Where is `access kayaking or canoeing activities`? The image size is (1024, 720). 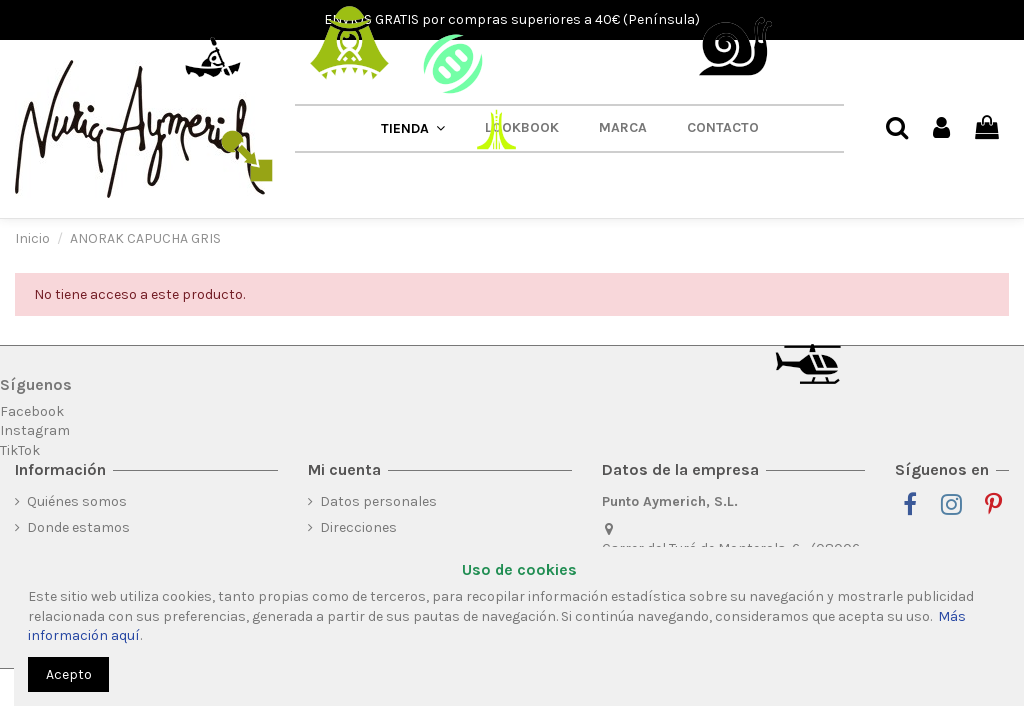
access kayaking or canoeing activities is located at coordinates (213, 59).